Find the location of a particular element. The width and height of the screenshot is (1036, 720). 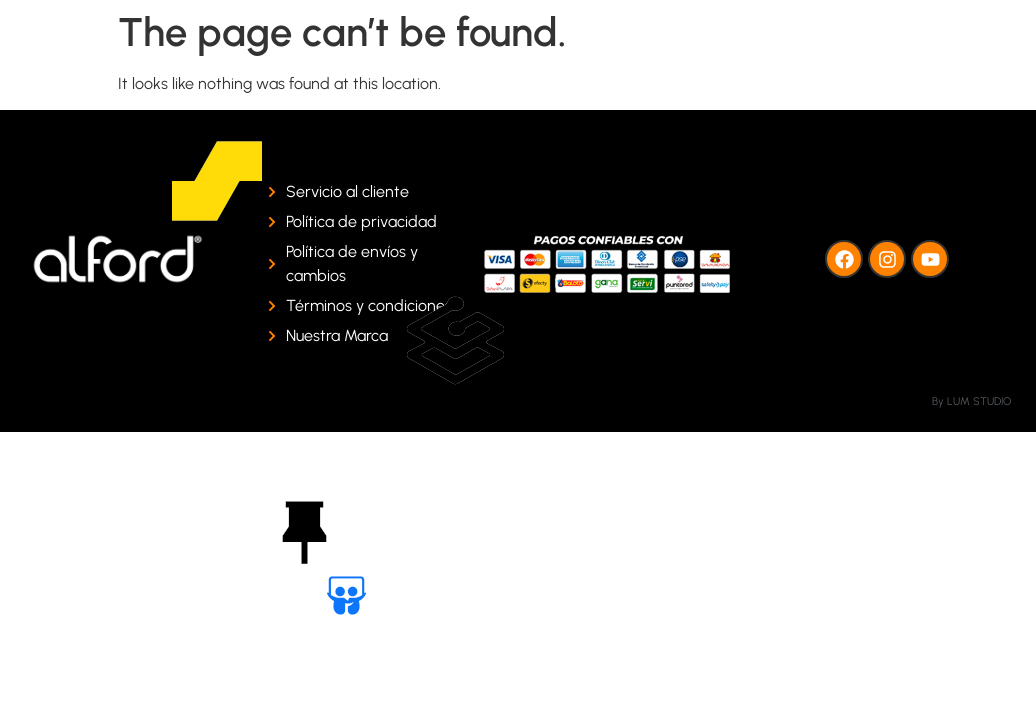

salt project logo is located at coordinates (217, 181).